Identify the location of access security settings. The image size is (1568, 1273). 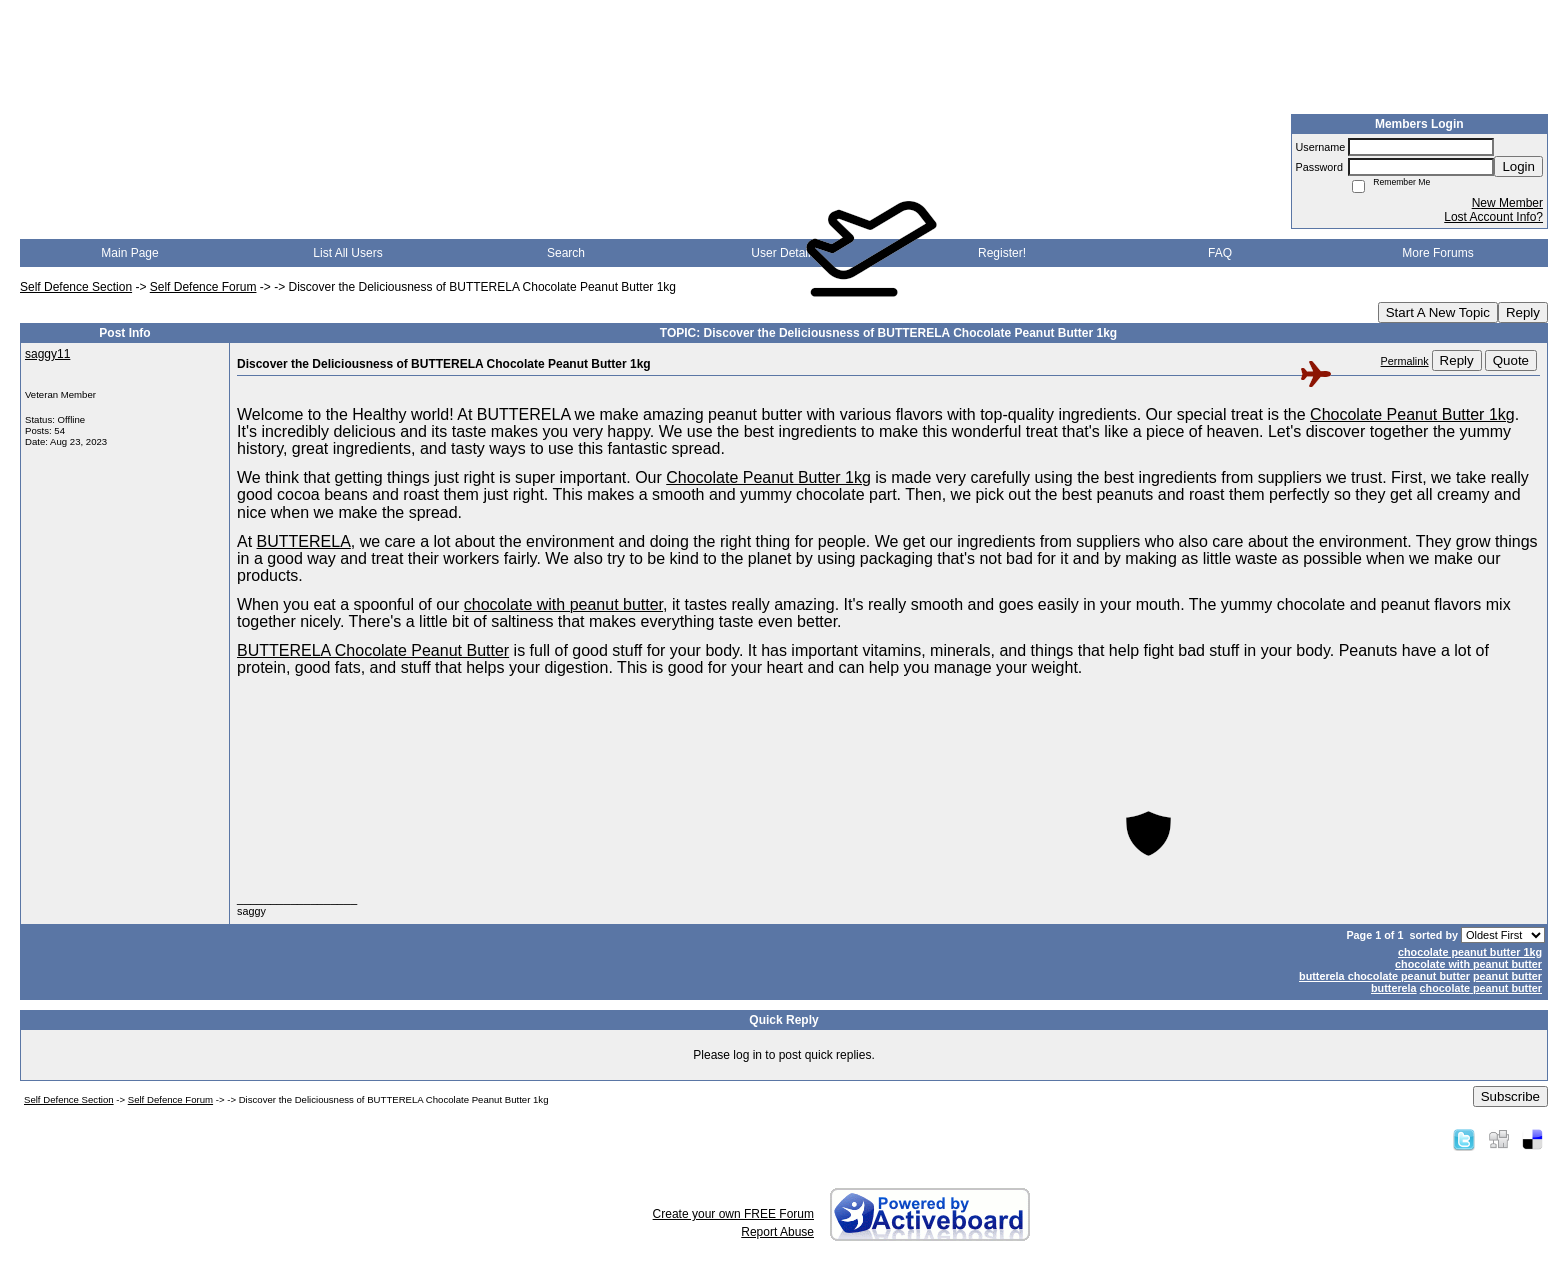
(1148, 833).